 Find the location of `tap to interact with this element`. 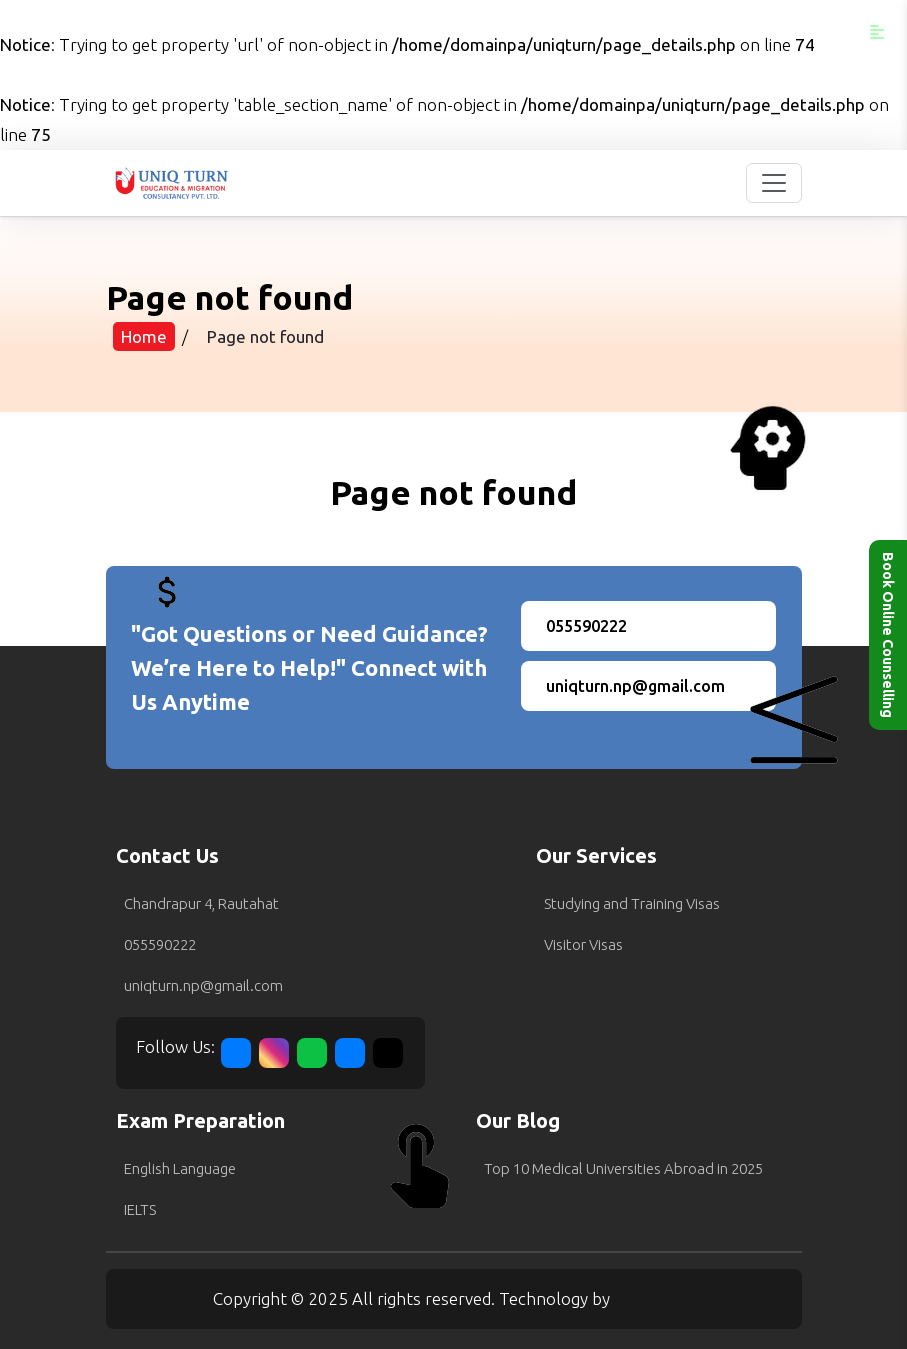

tap to interact with this element is located at coordinates (419, 1168).